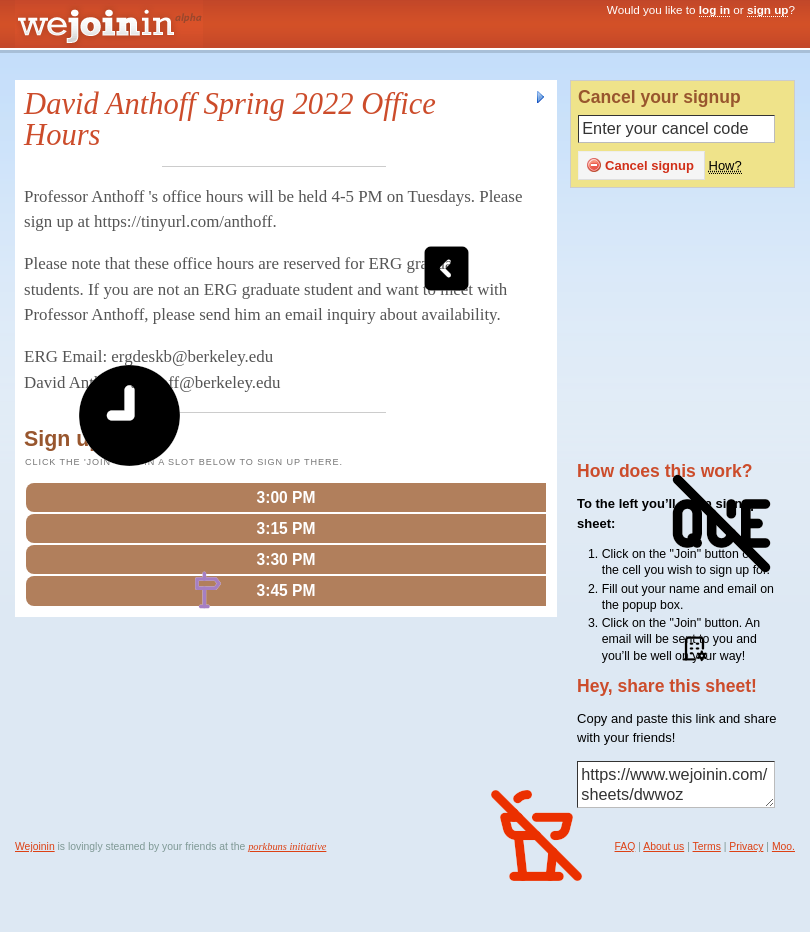 This screenshot has height=932, width=810. Describe the element at coordinates (536, 835) in the screenshot. I see `presentation mode disabled` at that location.